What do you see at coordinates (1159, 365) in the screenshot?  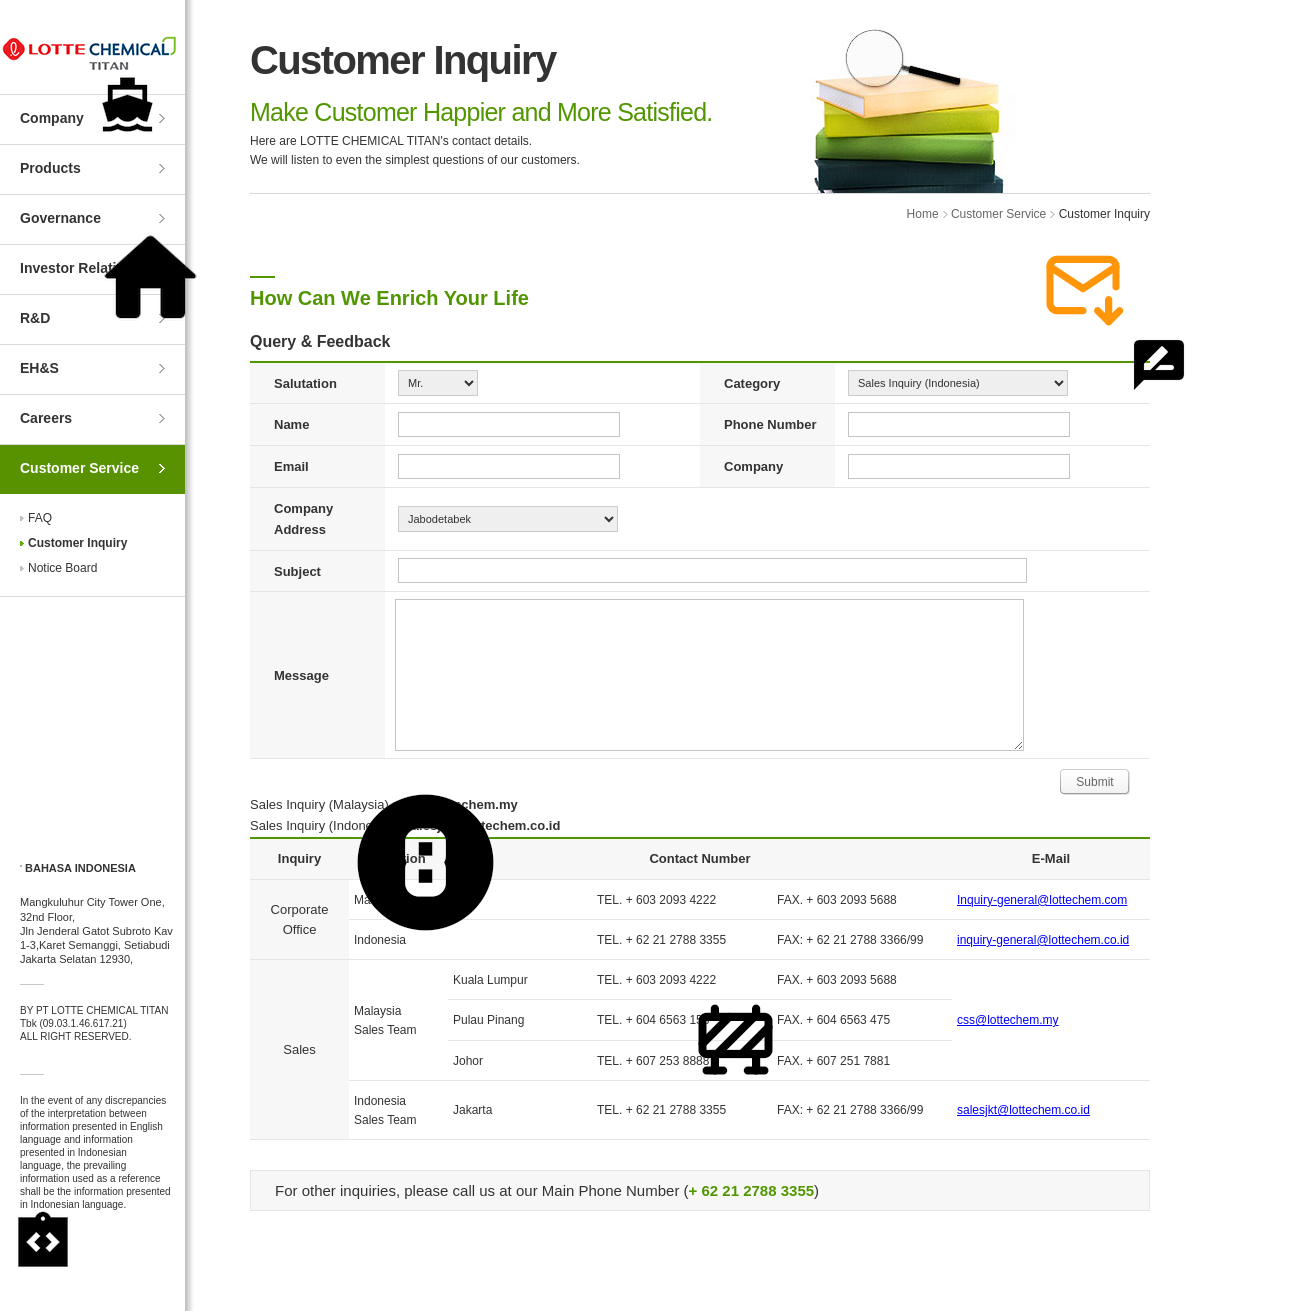 I see `write a review or feedback` at bounding box center [1159, 365].